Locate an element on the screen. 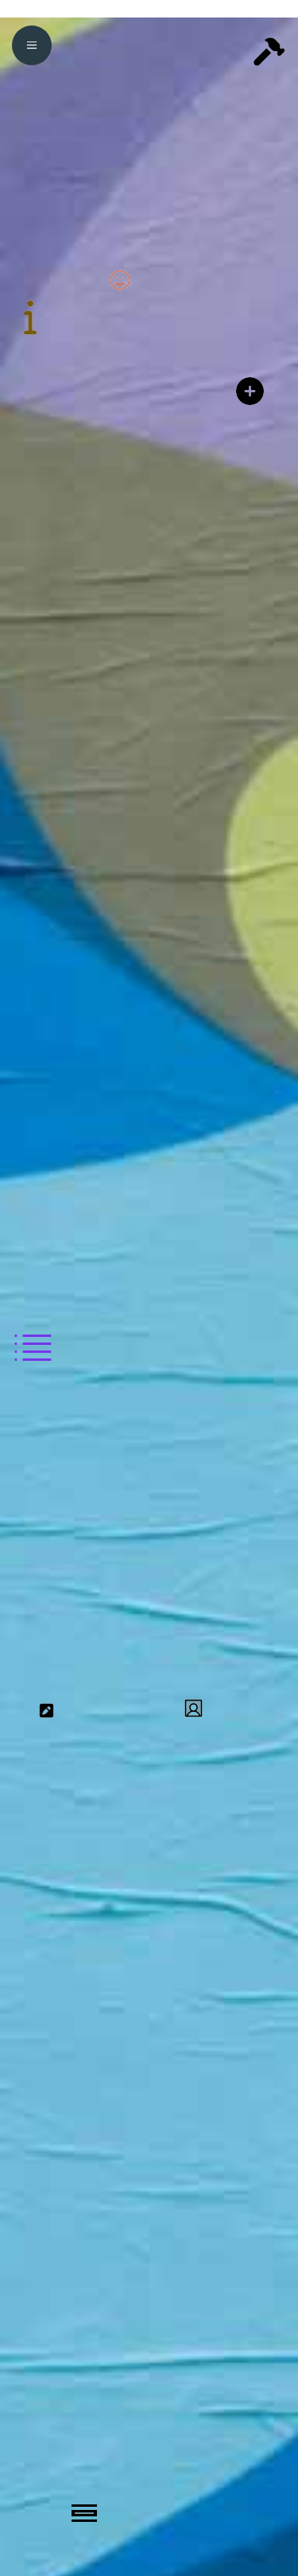 The image size is (298, 2576). switch to day view in calendar is located at coordinates (84, 2512).